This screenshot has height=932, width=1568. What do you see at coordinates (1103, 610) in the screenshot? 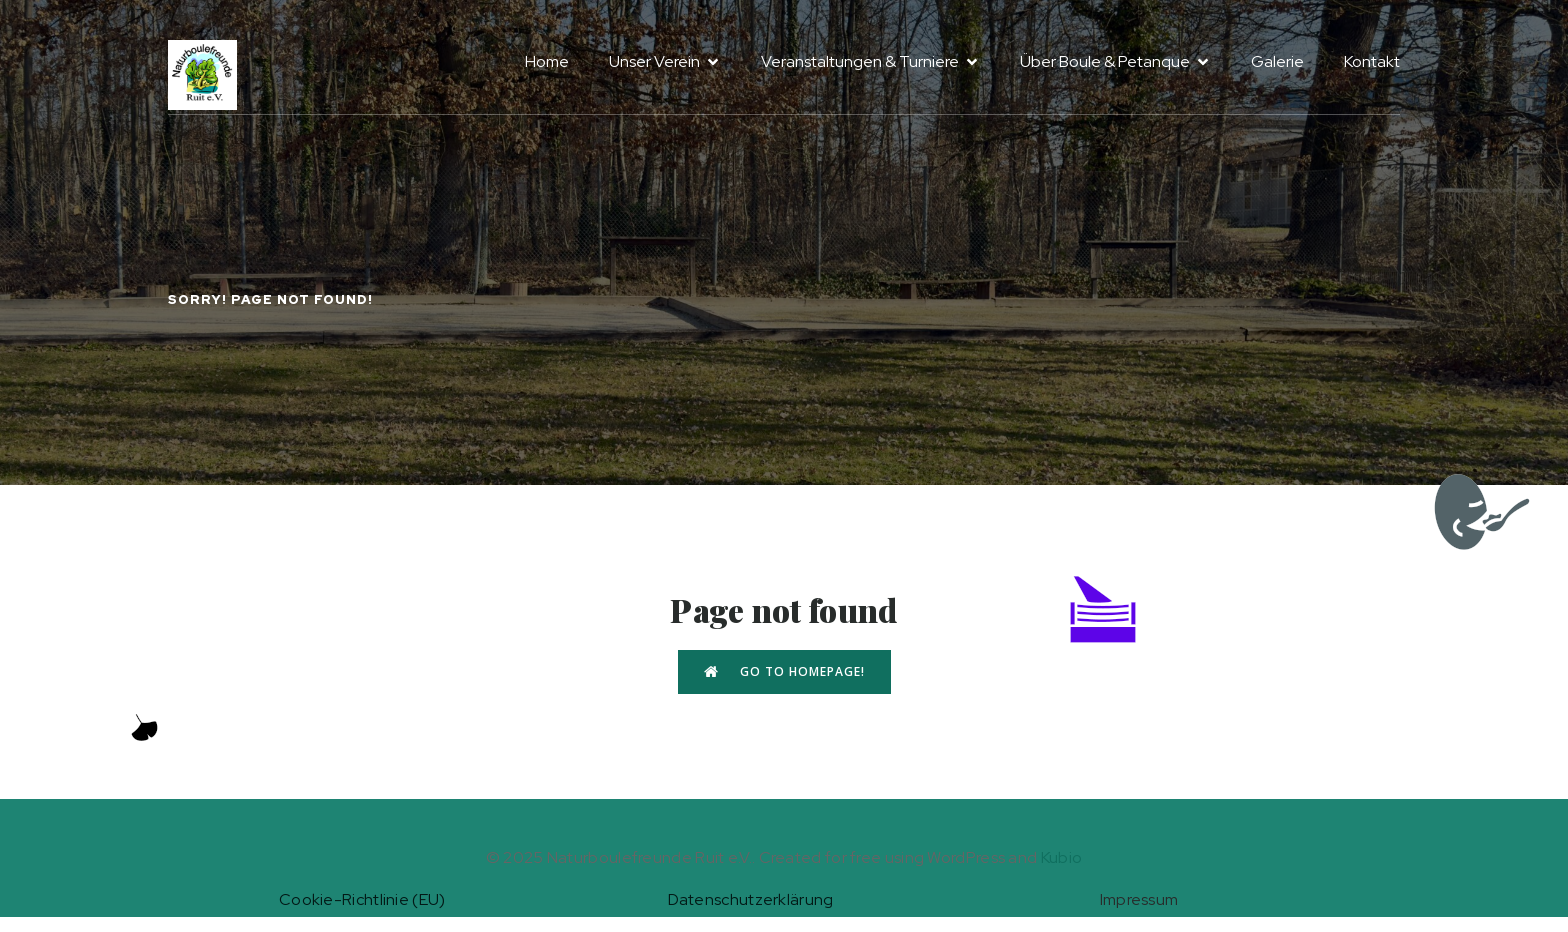
I see `access boxing or fighting game mode` at bounding box center [1103, 610].